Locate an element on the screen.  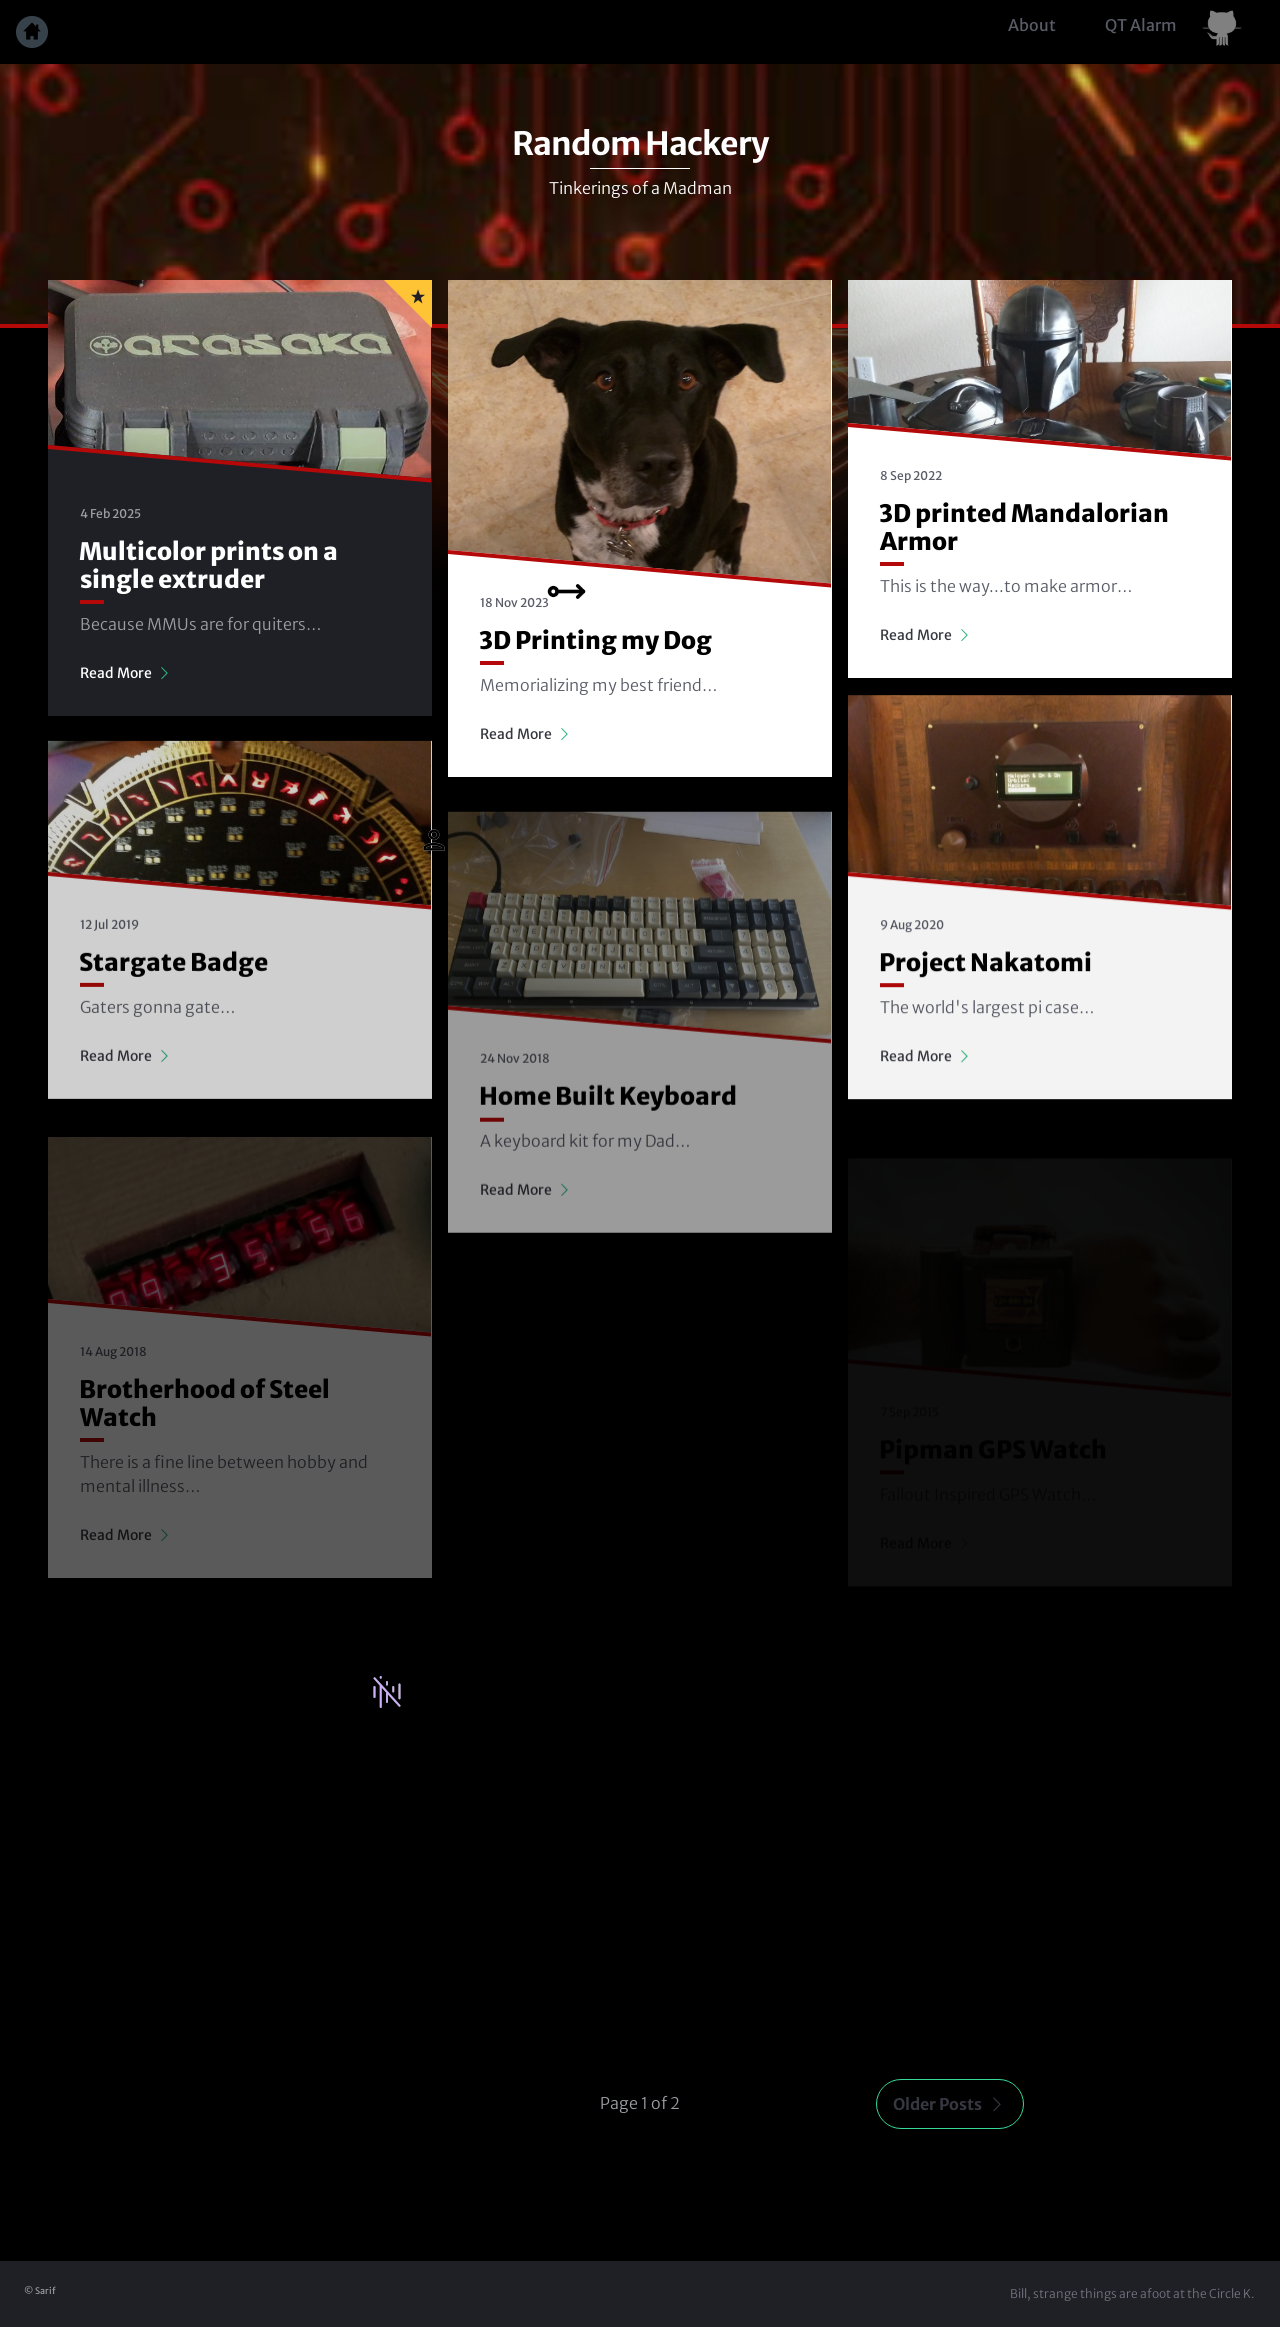
audio waveform muted or disabled is located at coordinates (387, 1692).